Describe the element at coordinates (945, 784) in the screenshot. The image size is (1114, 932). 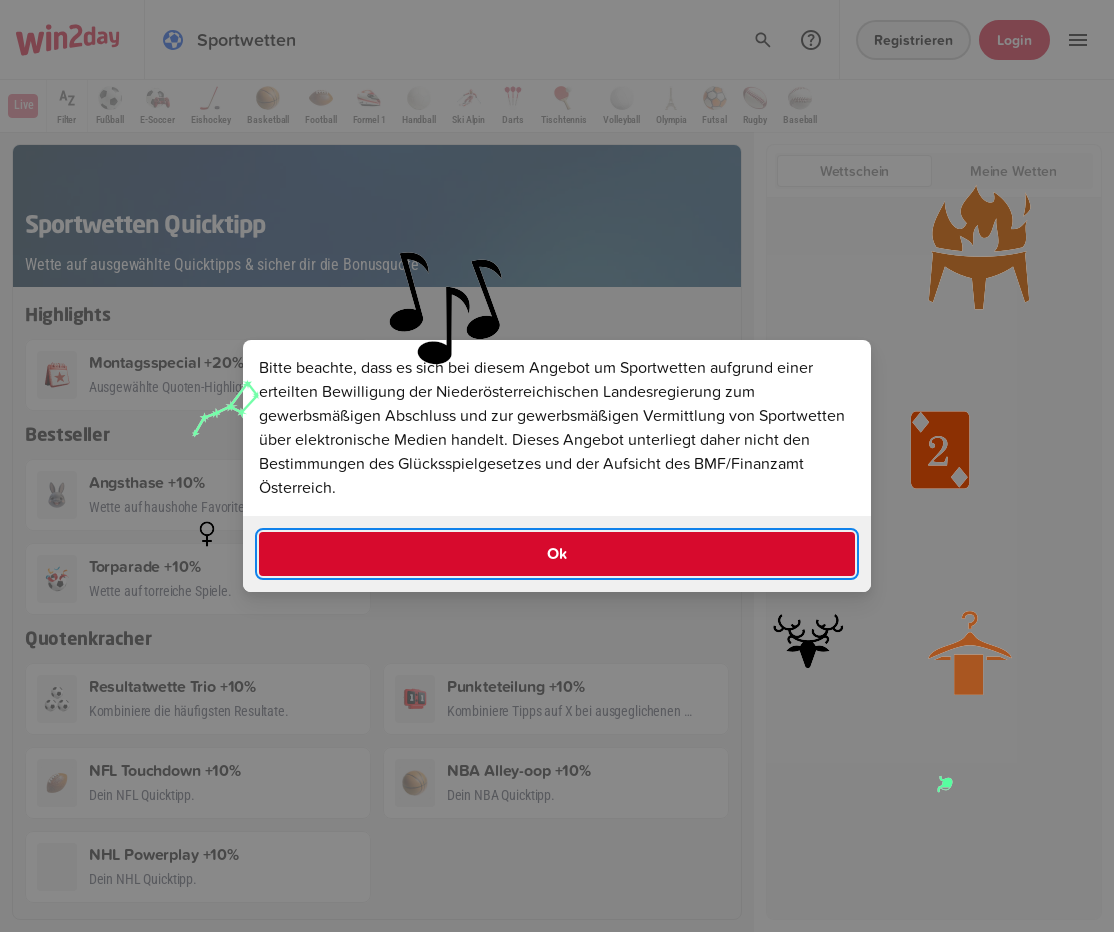
I see `view digestive health information` at that location.